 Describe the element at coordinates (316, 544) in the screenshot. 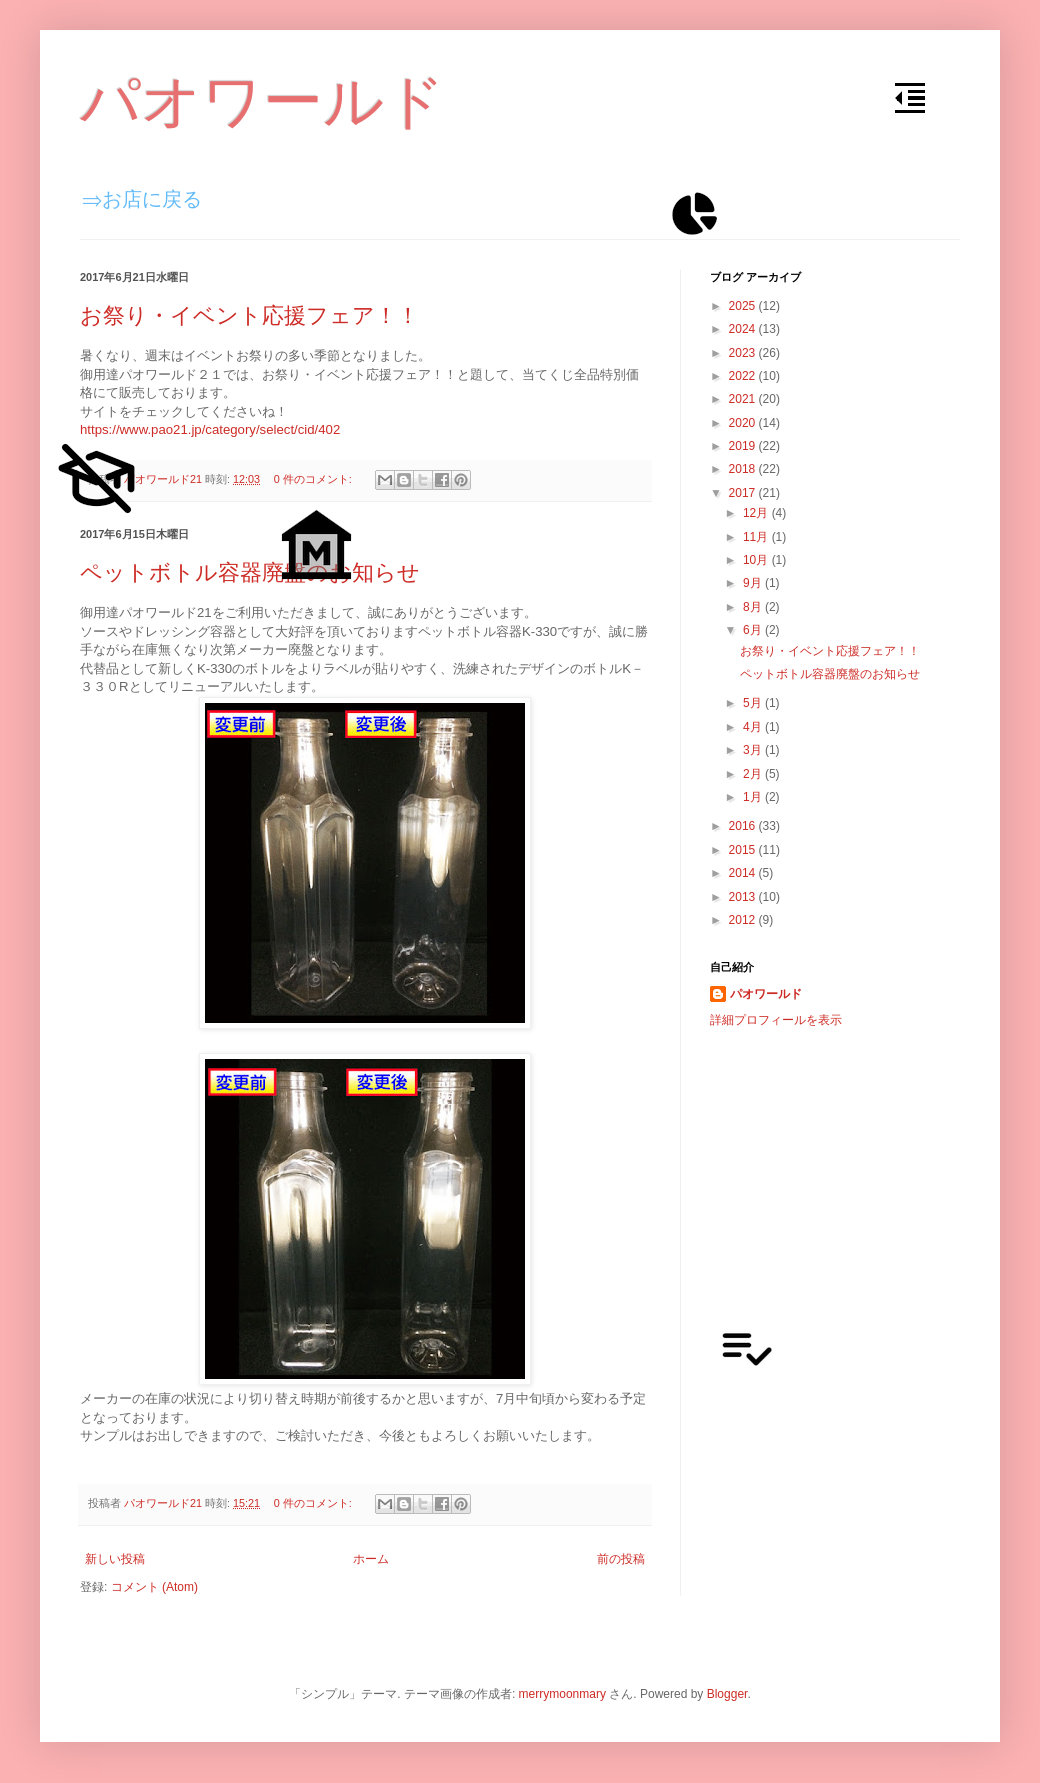

I see `view nearby museums on the map` at that location.